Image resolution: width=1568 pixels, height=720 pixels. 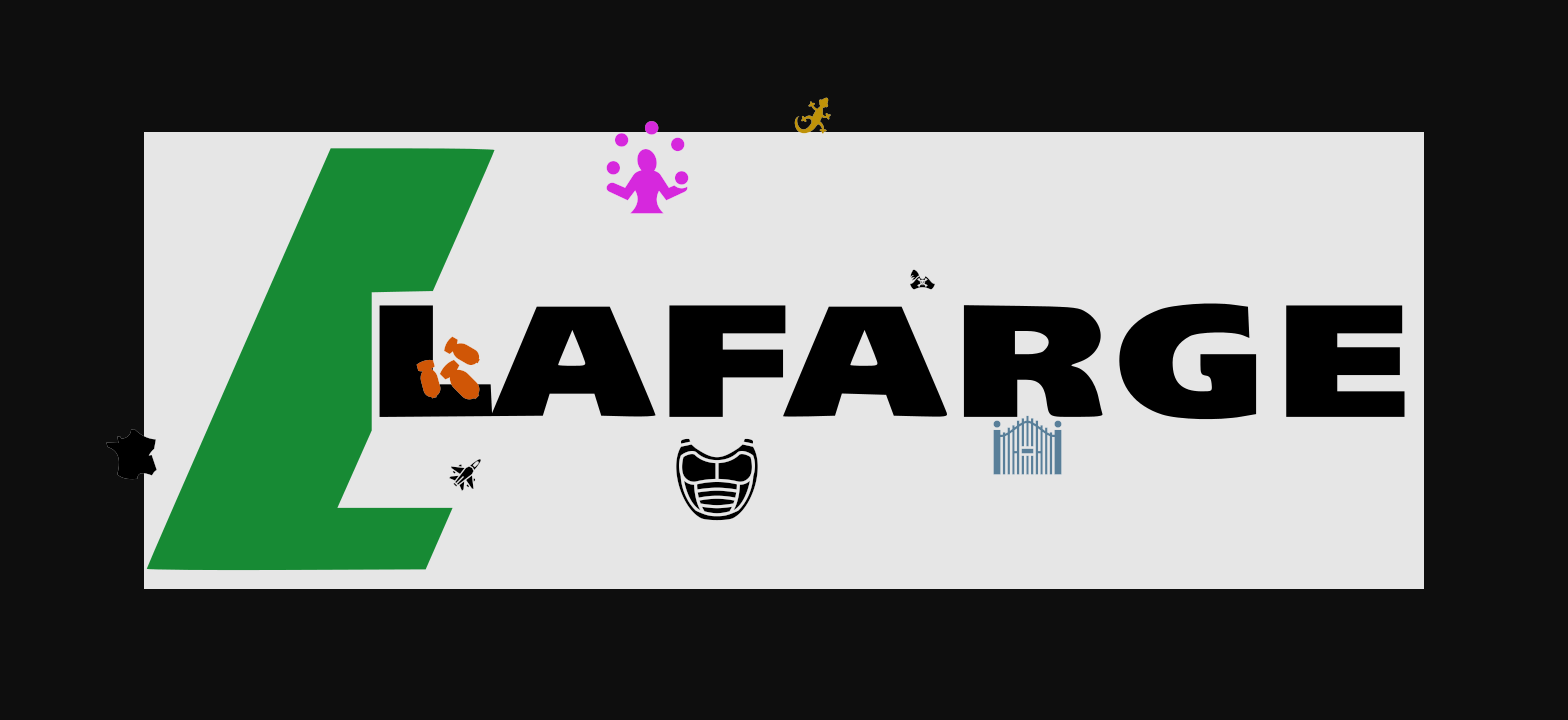 What do you see at coordinates (812, 115) in the screenshot?
I see `gecko or lizard character in a game interface` at bounding box center [812, 115].